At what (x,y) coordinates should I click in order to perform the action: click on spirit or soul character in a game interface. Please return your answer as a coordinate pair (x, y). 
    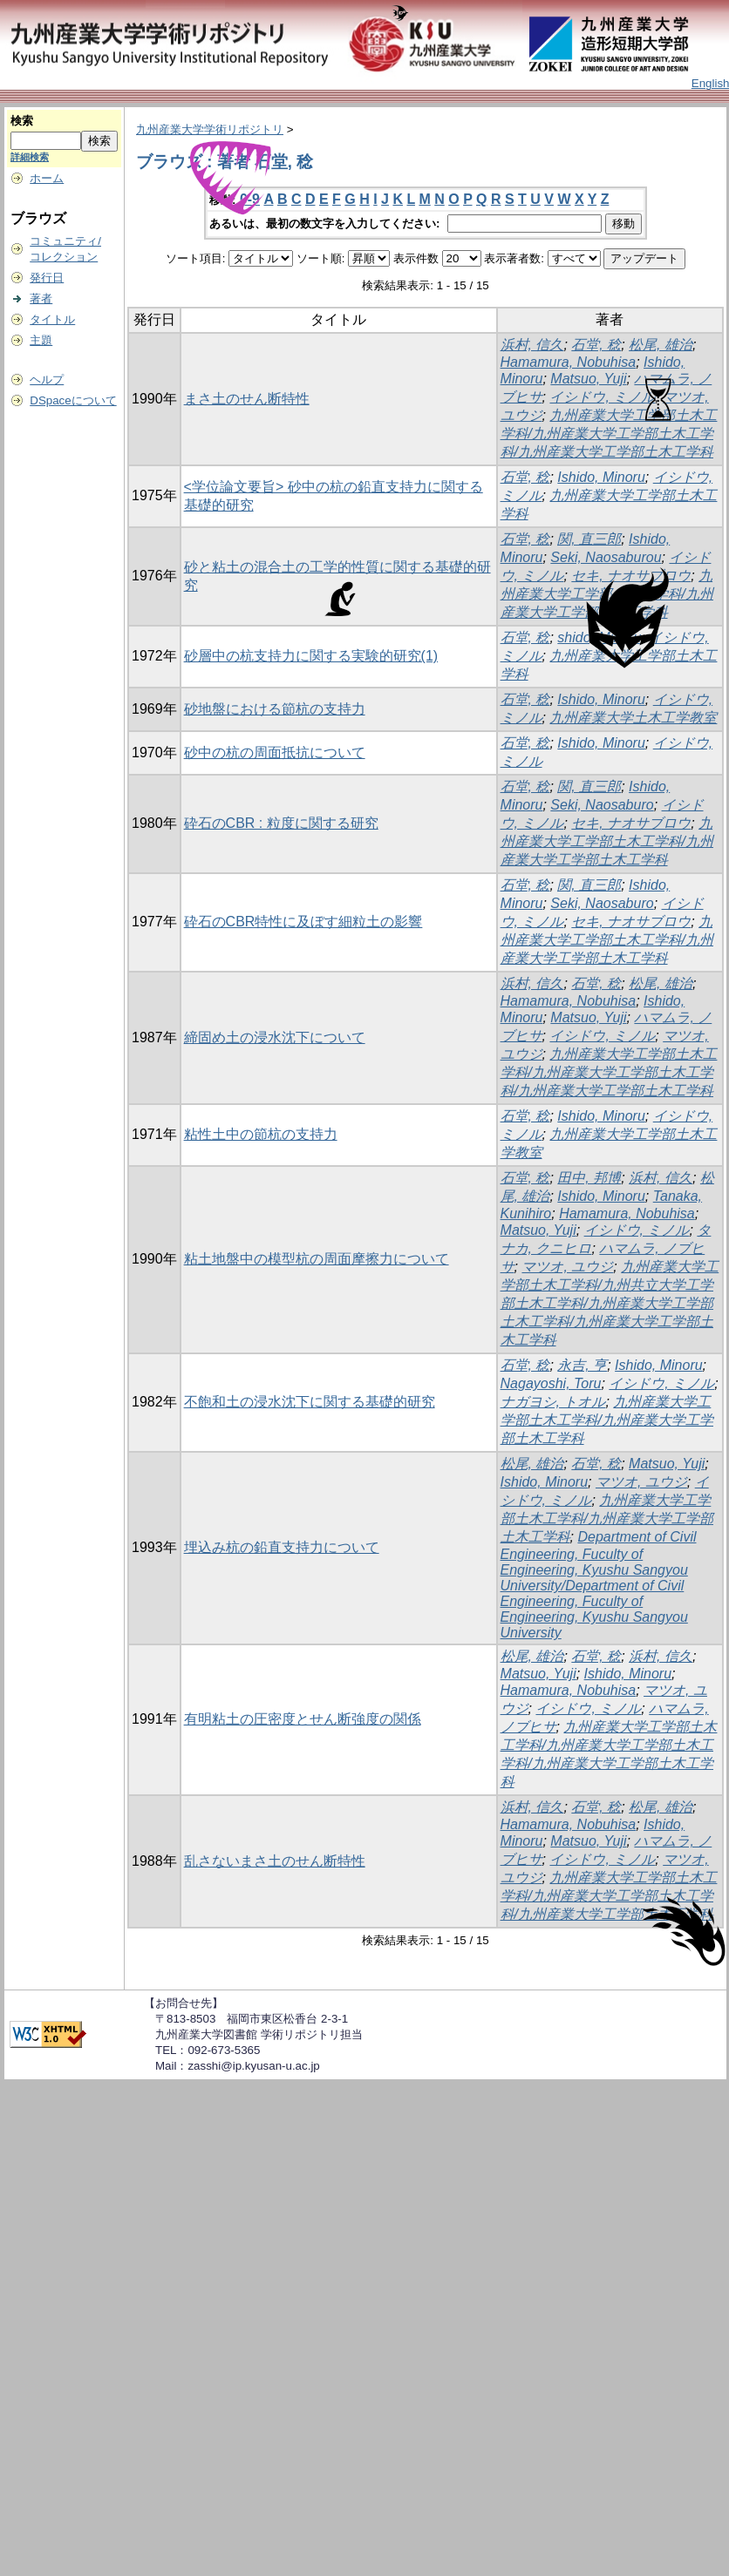
    Looking at the image, I should click on (624, 617).